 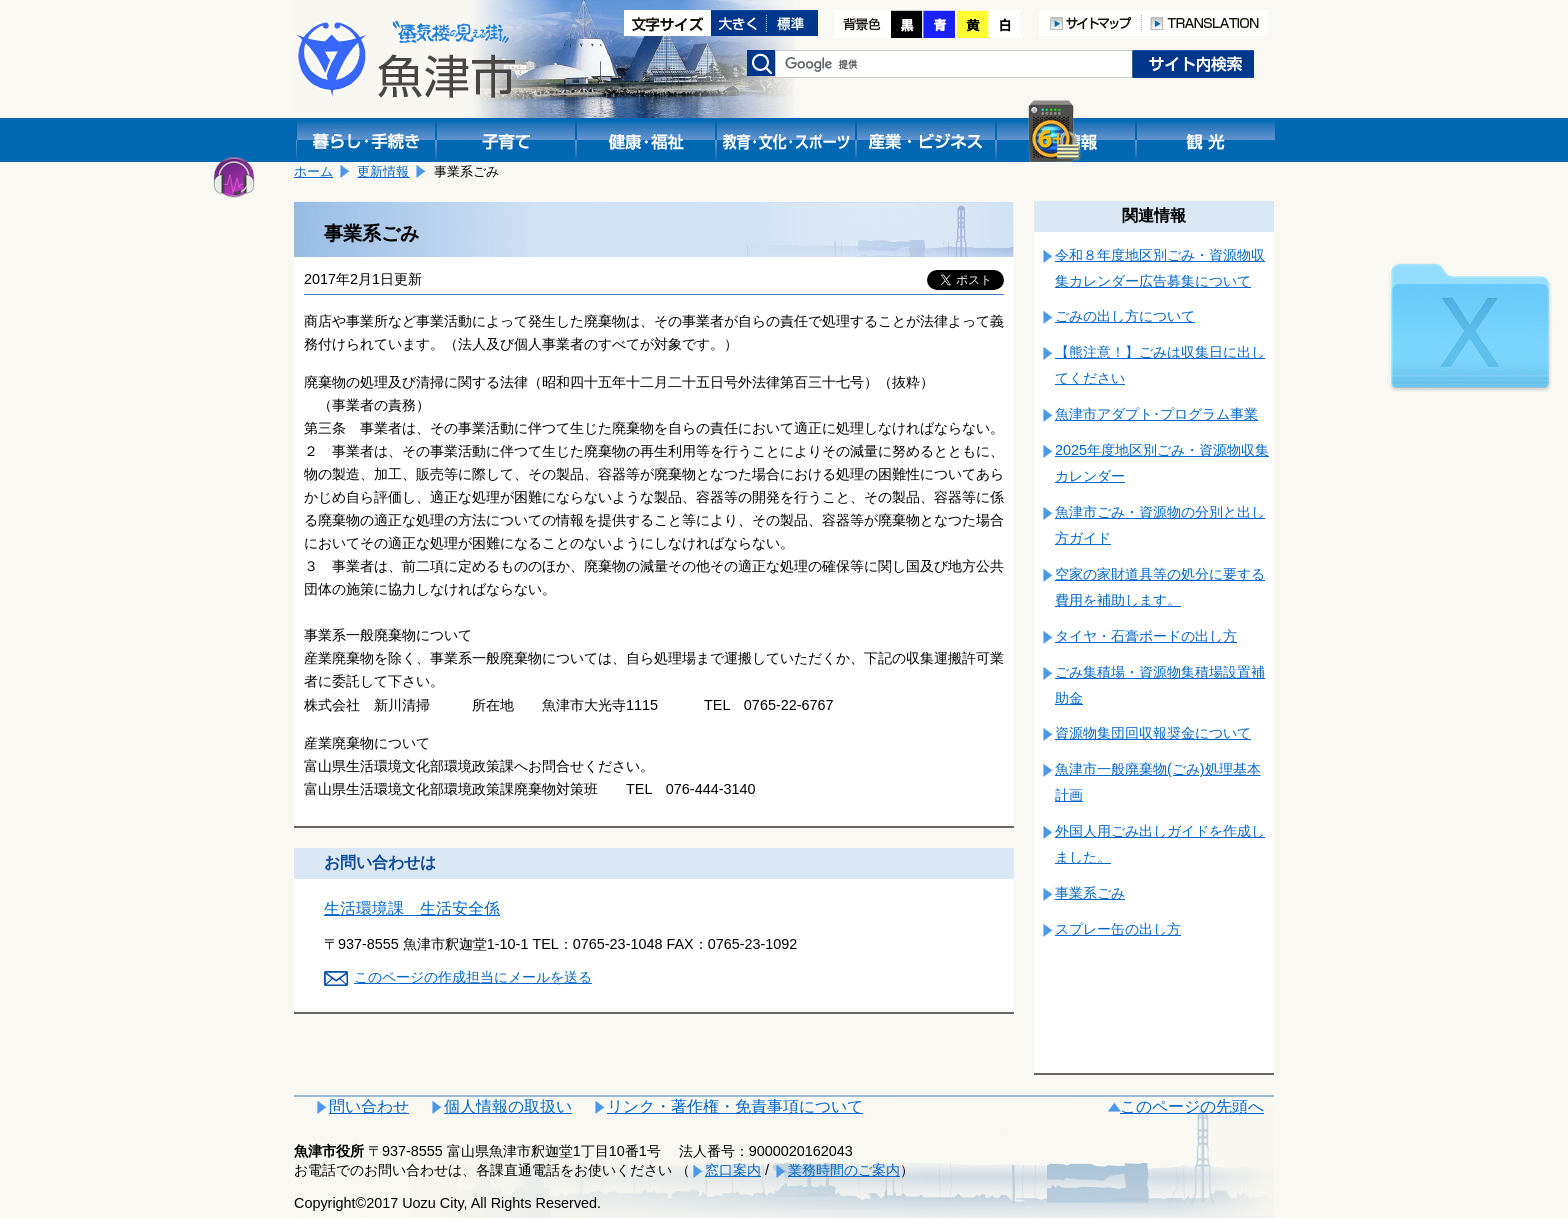 I want to click on audio headset device connected, so click(x=234, y=177).